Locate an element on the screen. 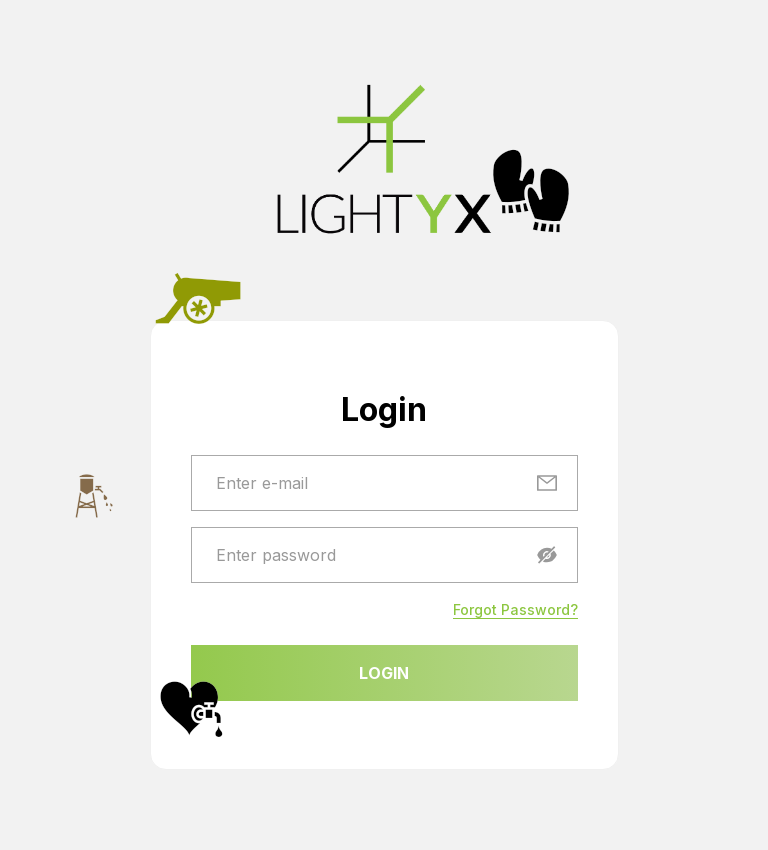 The height and width of the screenshot is (850, 768). fire or launch projectile in game is located at coordinates (198, 298).